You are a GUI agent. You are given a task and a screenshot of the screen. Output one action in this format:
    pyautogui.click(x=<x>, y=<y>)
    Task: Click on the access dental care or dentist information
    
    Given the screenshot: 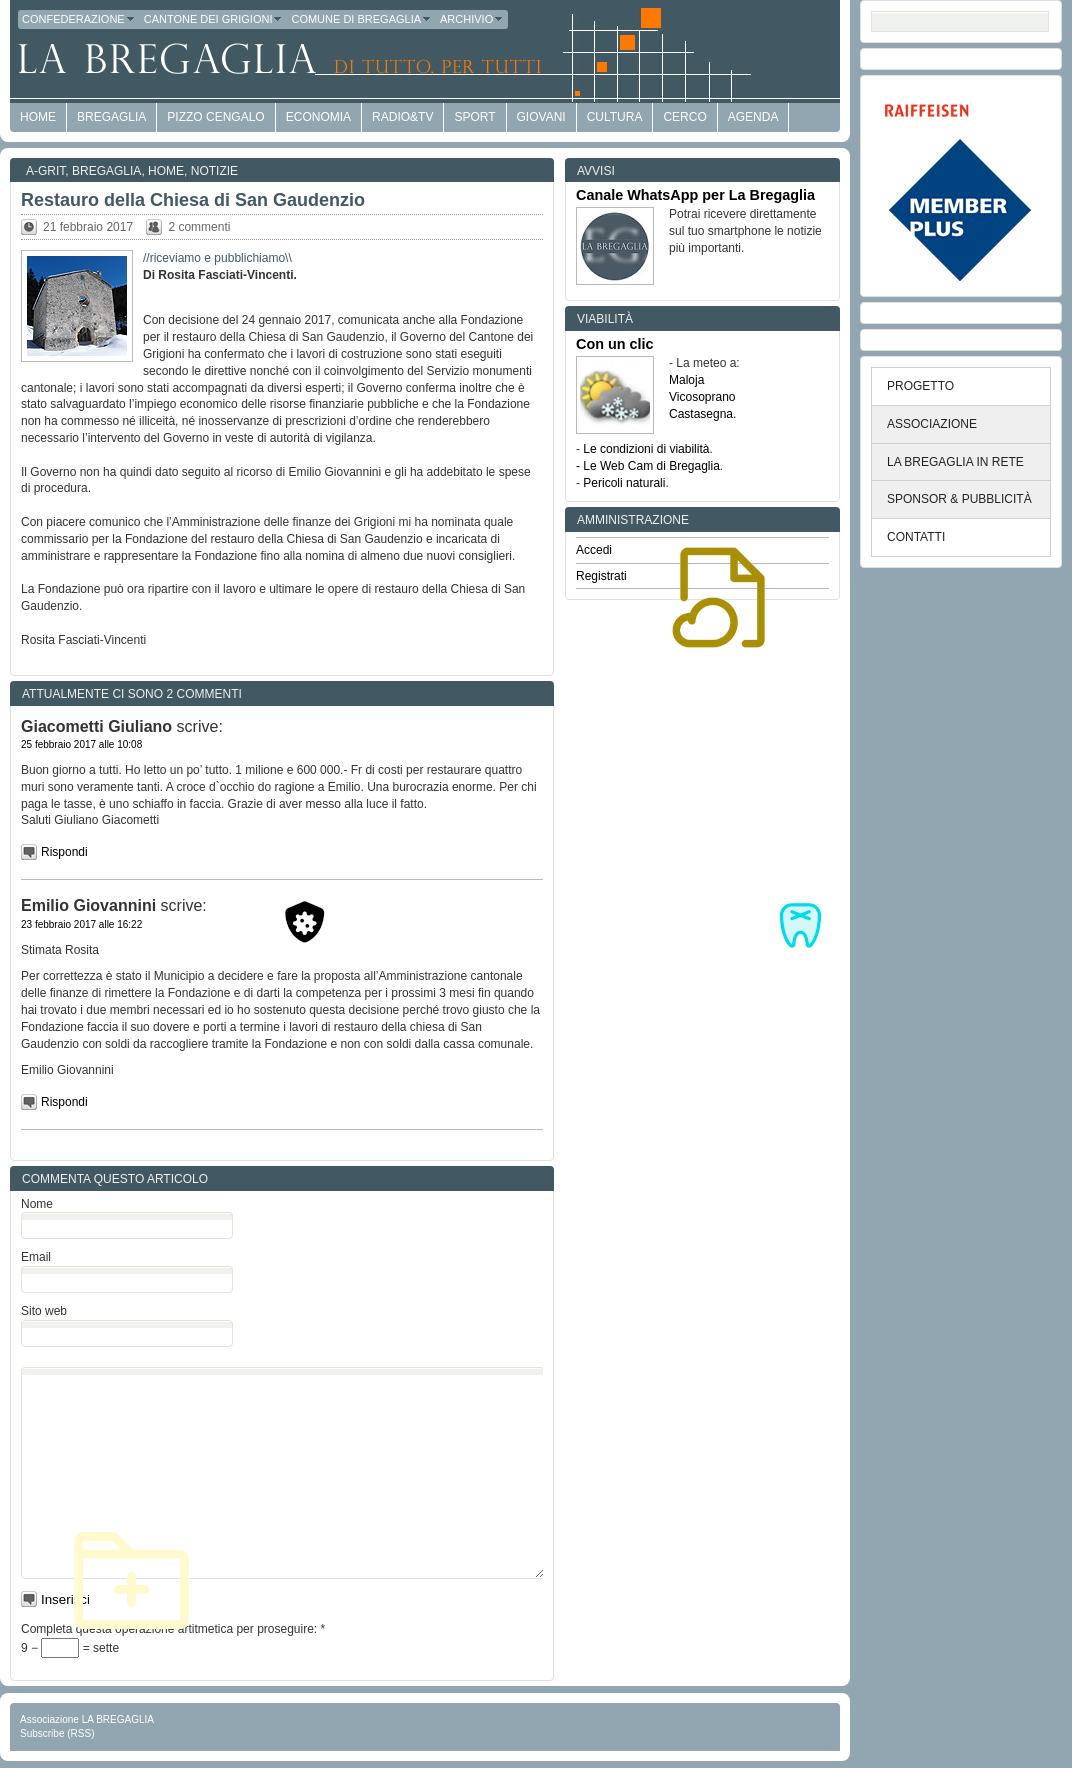 What is the action you would take?
    pyautogui.click(x=800, y=925)
    